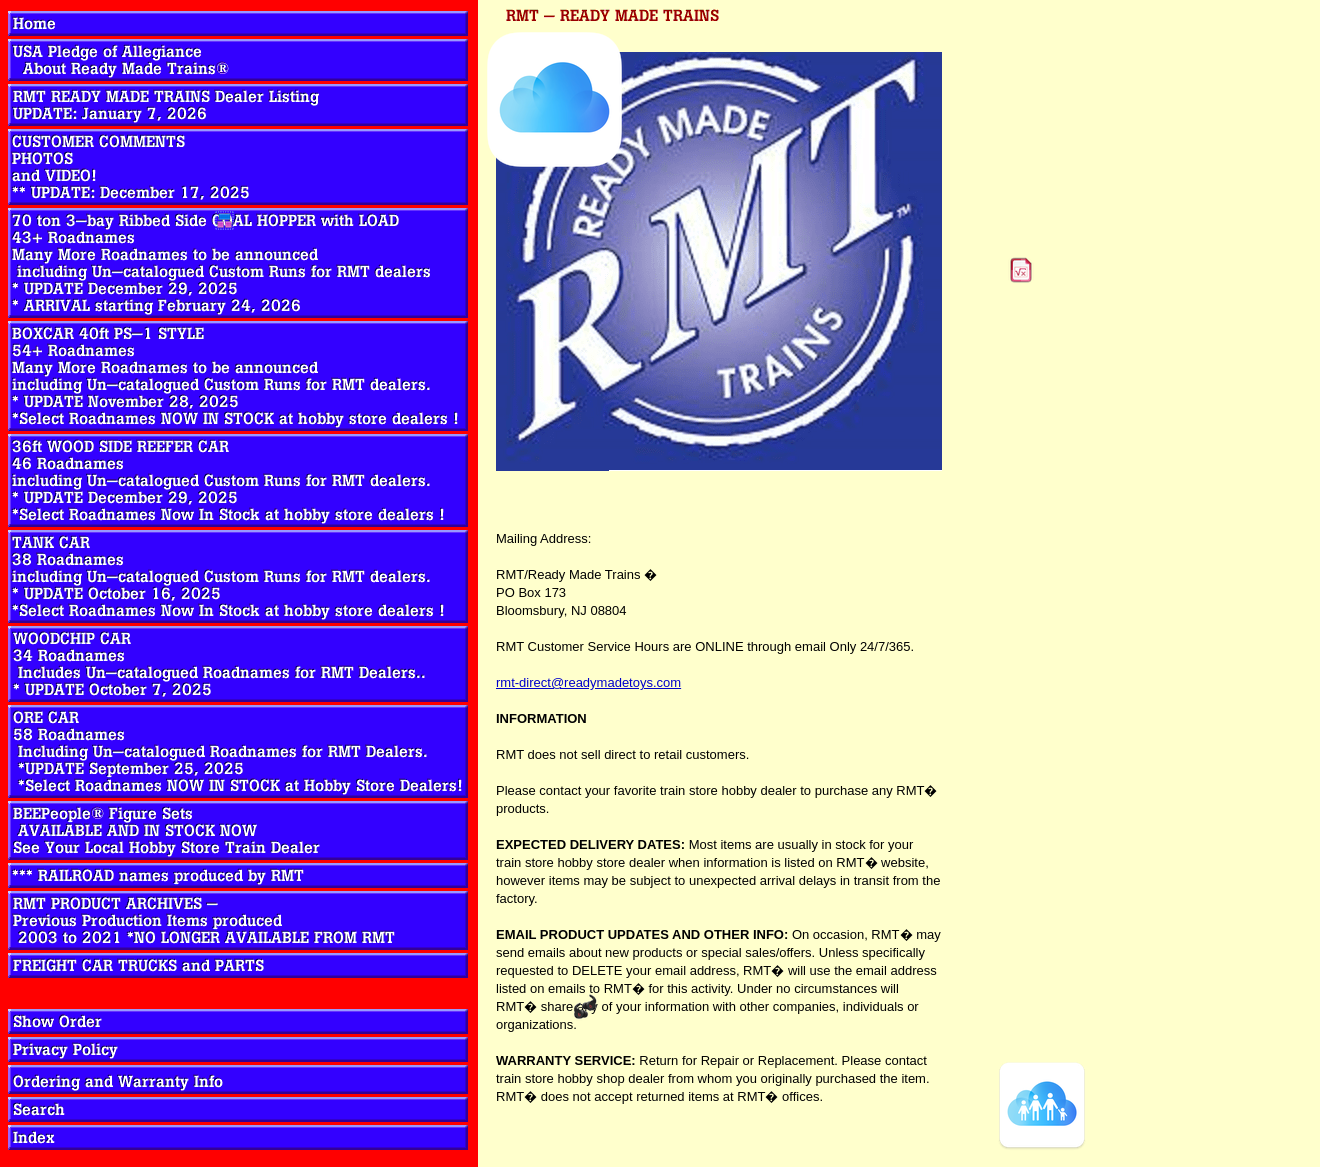 Image resolution: width=1320 pixels, height=1167 pixels. What do you see at coordinates (554, 99) in the screenshot?
I see `open iCloud+ settings and subscription management` at bounding box center [554, 99].